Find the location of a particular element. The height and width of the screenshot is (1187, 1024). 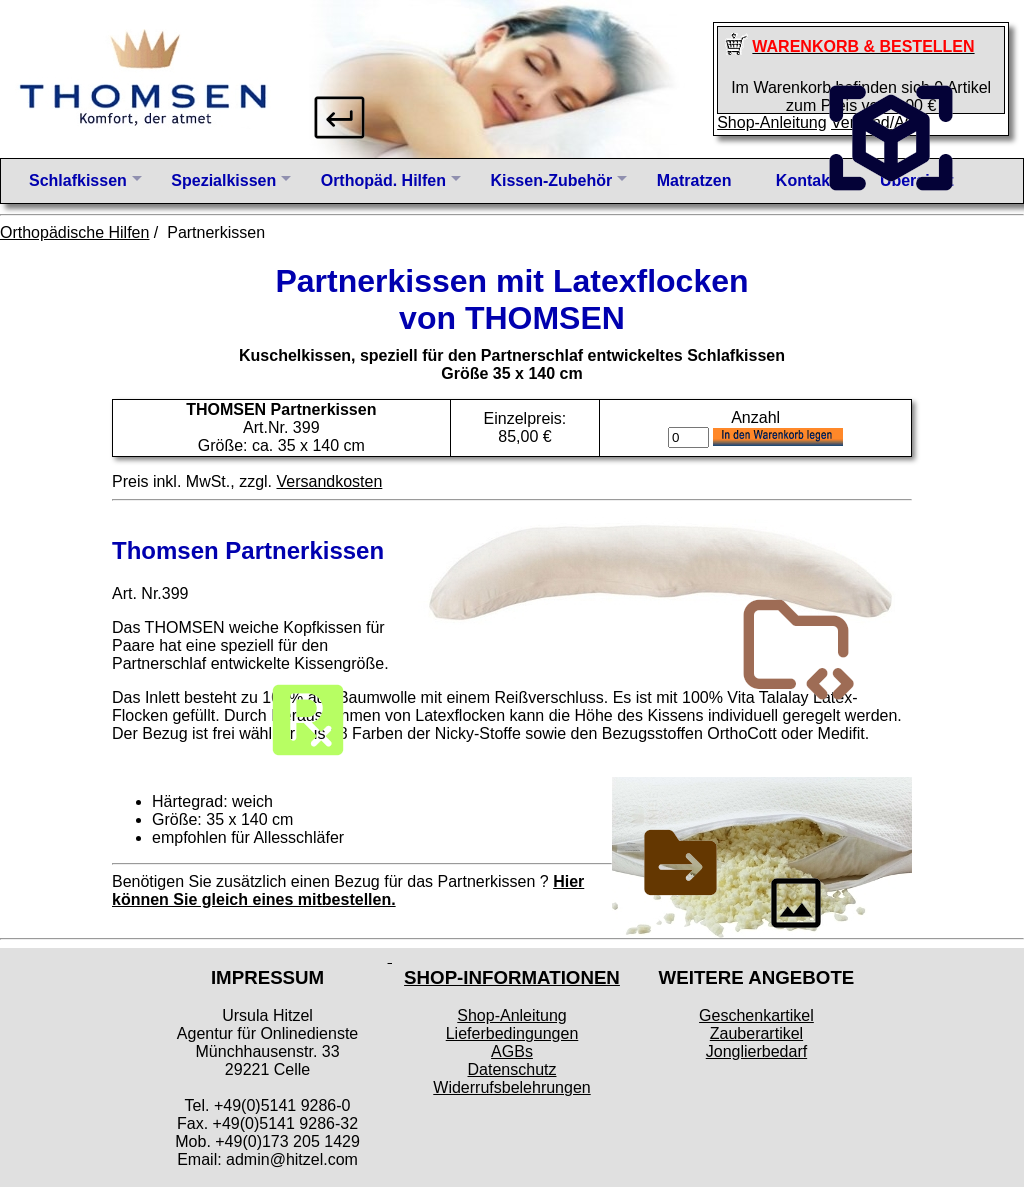

access a linked submodule or external repository is located at coordinates (680, 862).